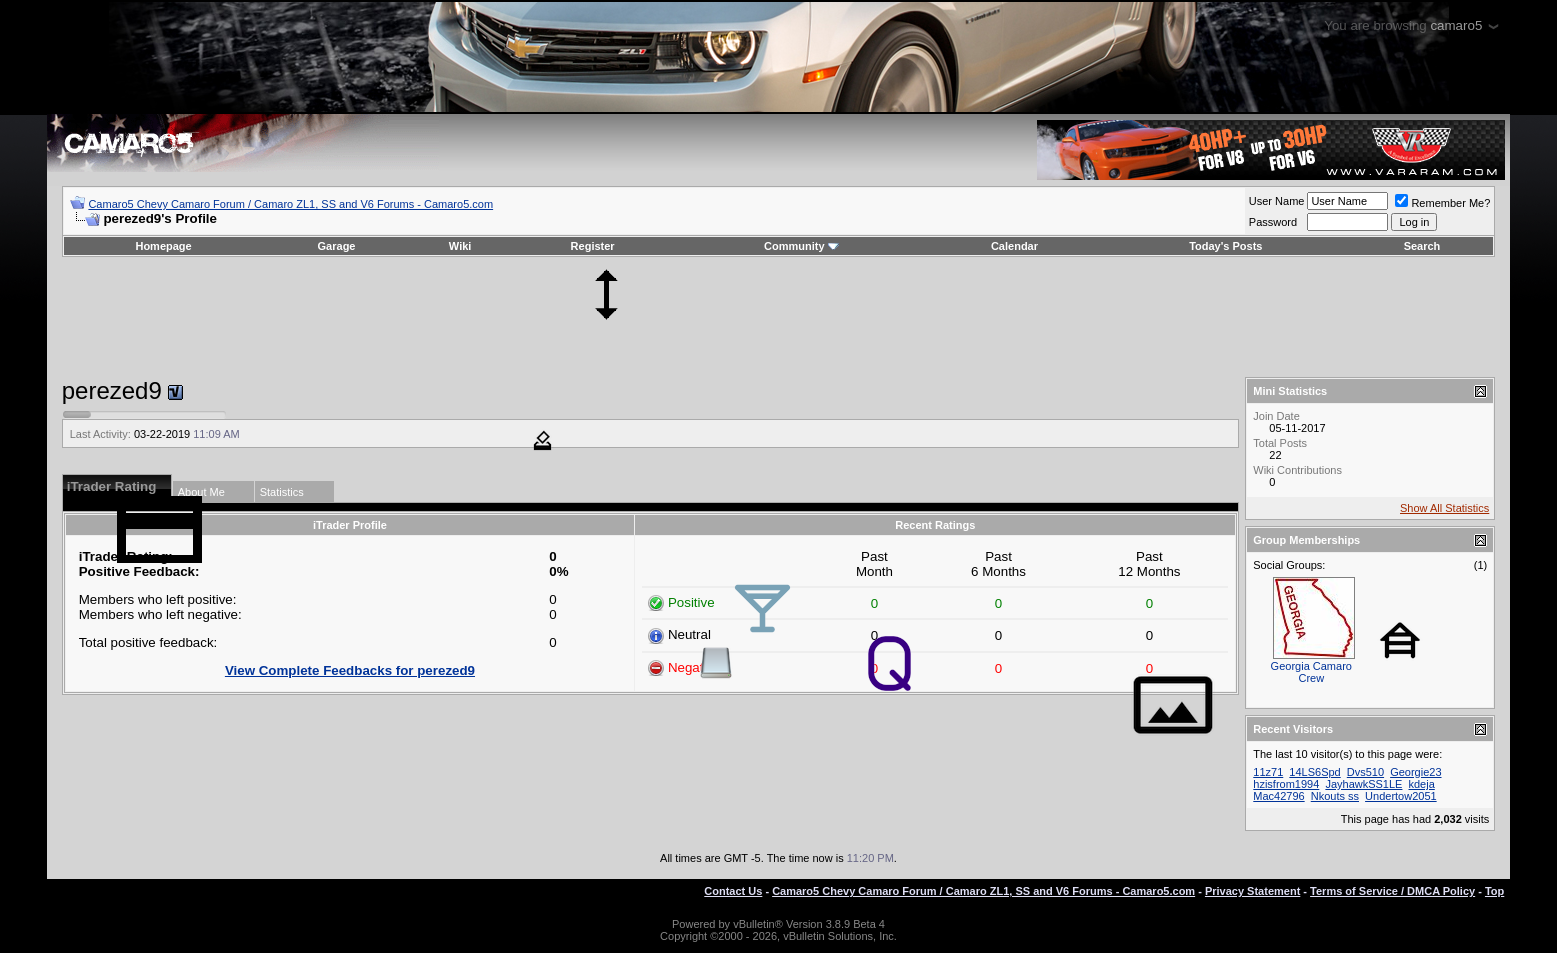 The height and width of the screenshot is (953, 1557). I want to click on represents the letter Q in alphabetical navigation, so click(889, 663).